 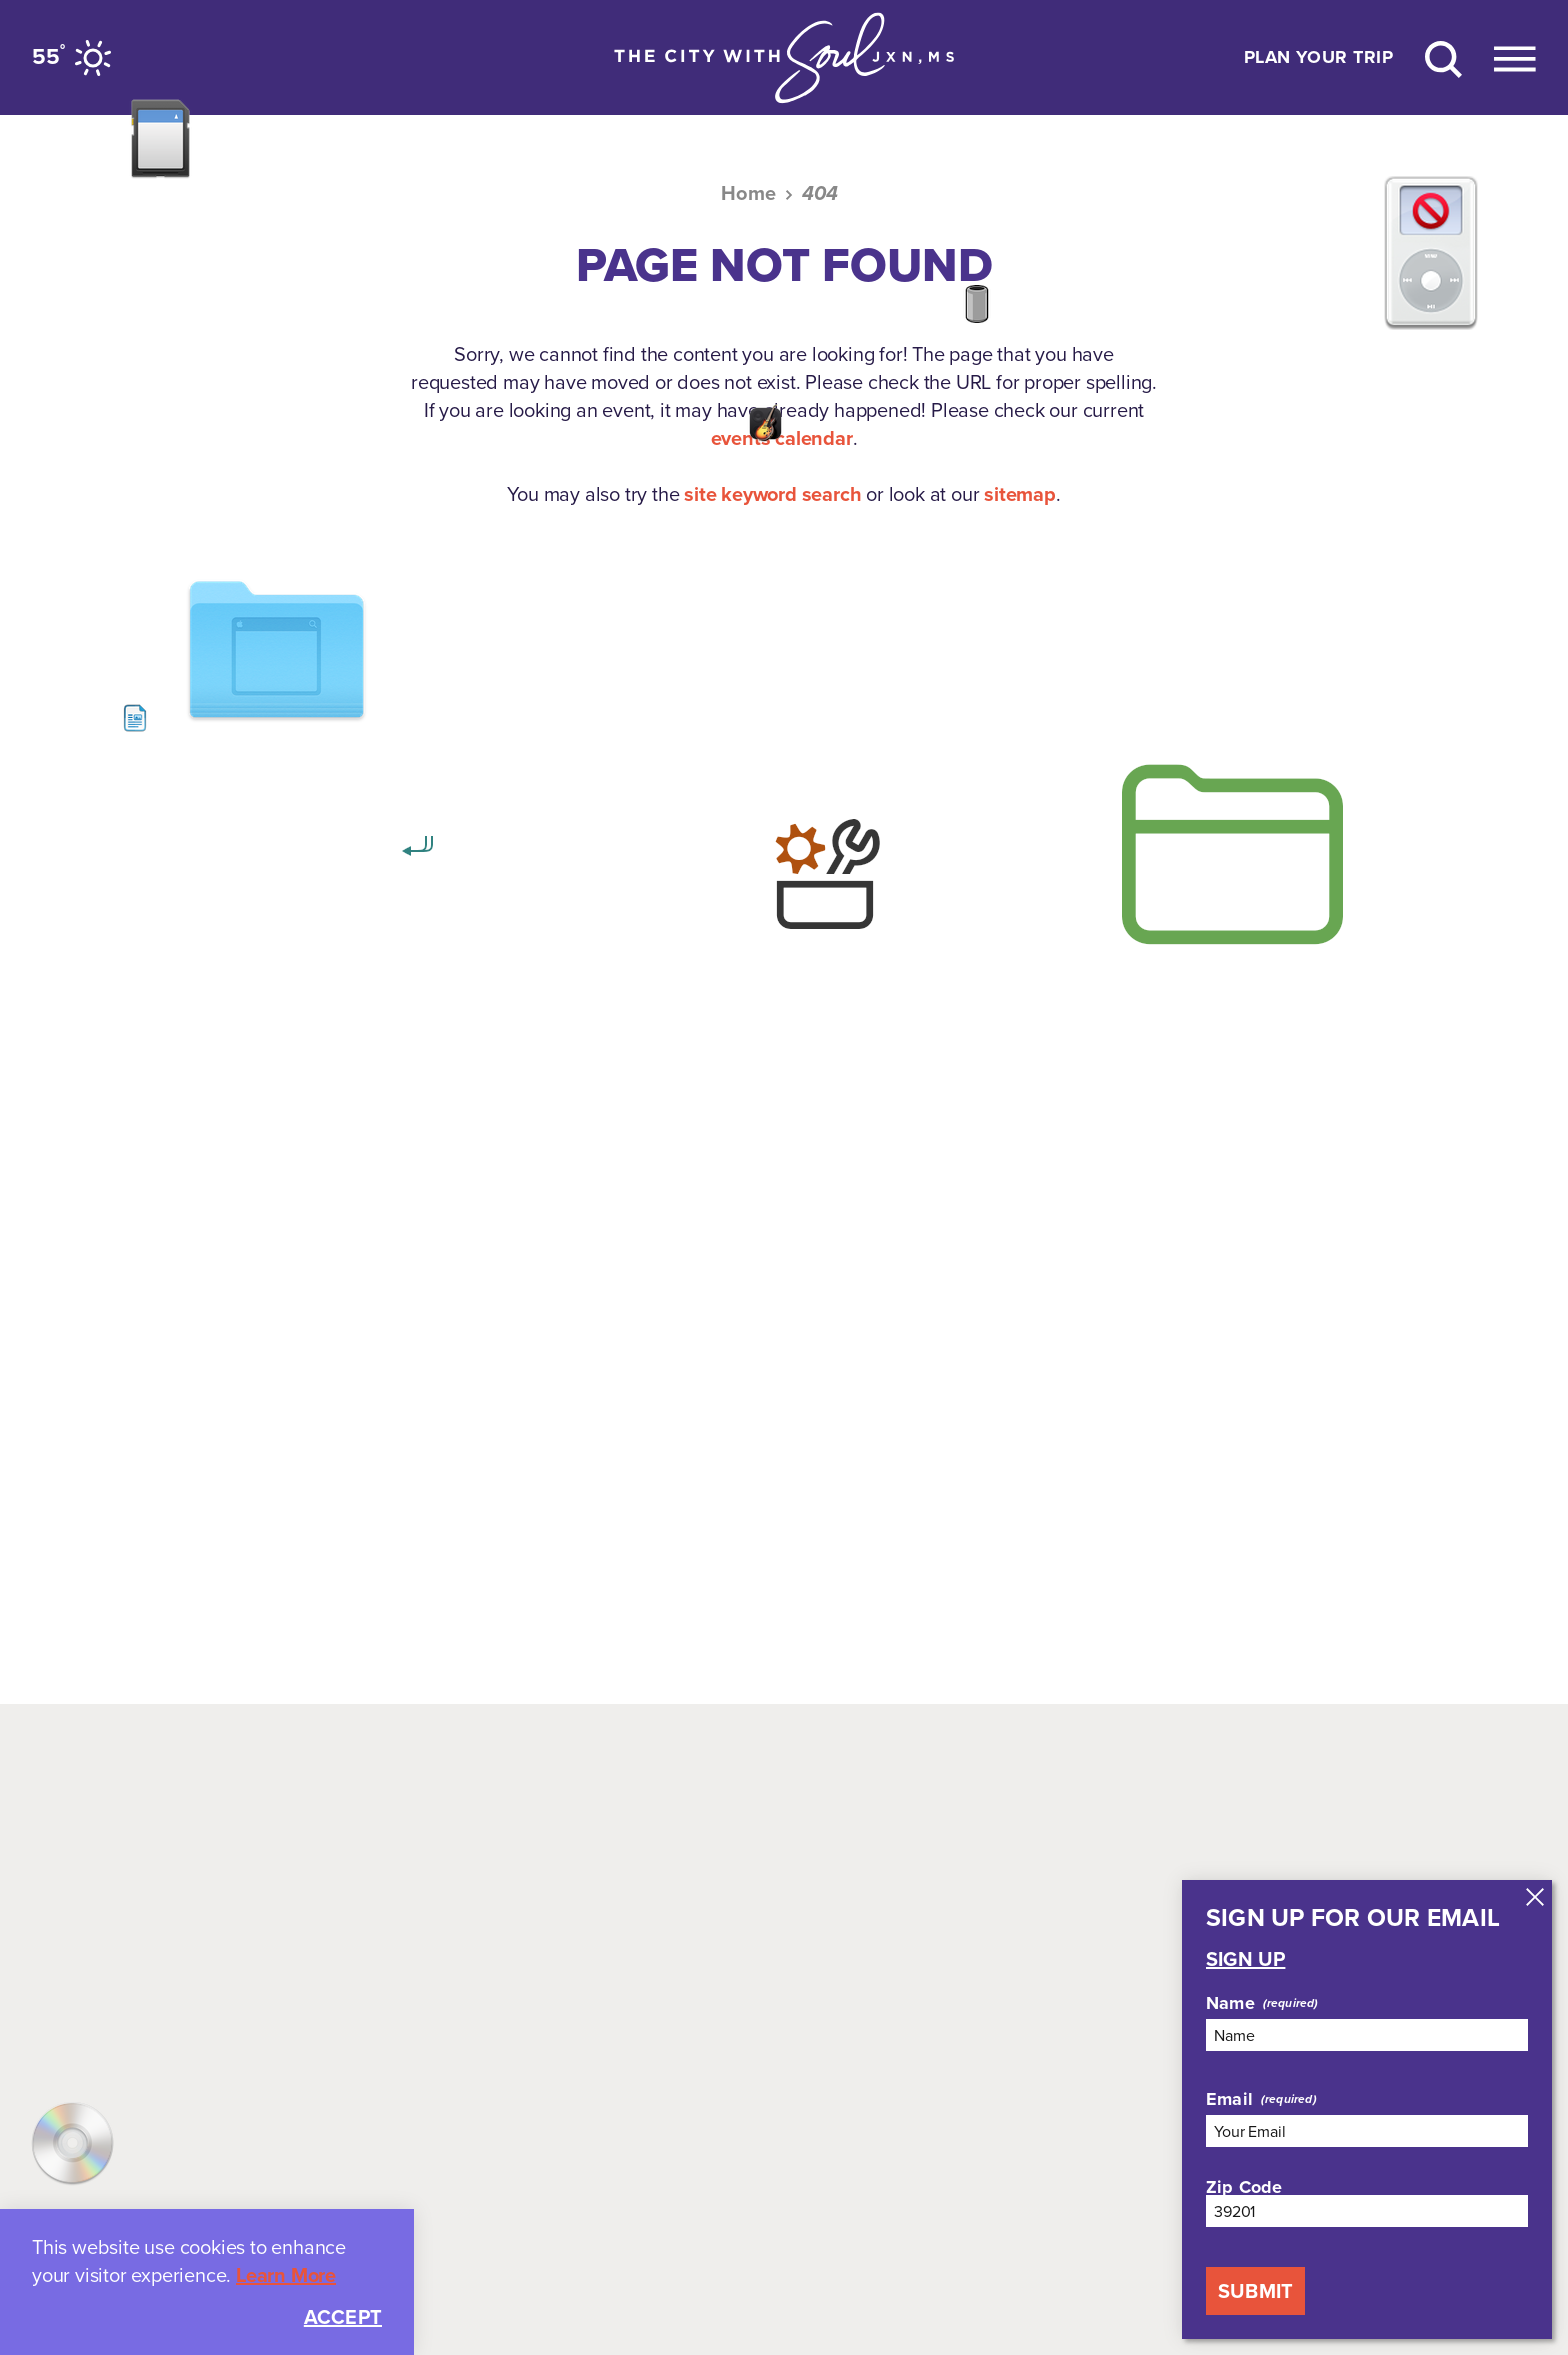 What do you see at coordinates (417, 844) in the screenshot?
I see `reply to all recipients of an email` at bounding box center [417, 844].